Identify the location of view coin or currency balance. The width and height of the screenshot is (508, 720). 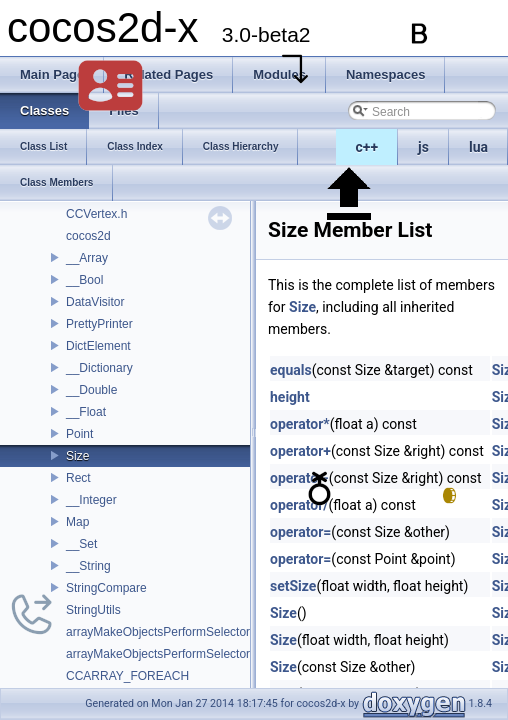
(449, 495).